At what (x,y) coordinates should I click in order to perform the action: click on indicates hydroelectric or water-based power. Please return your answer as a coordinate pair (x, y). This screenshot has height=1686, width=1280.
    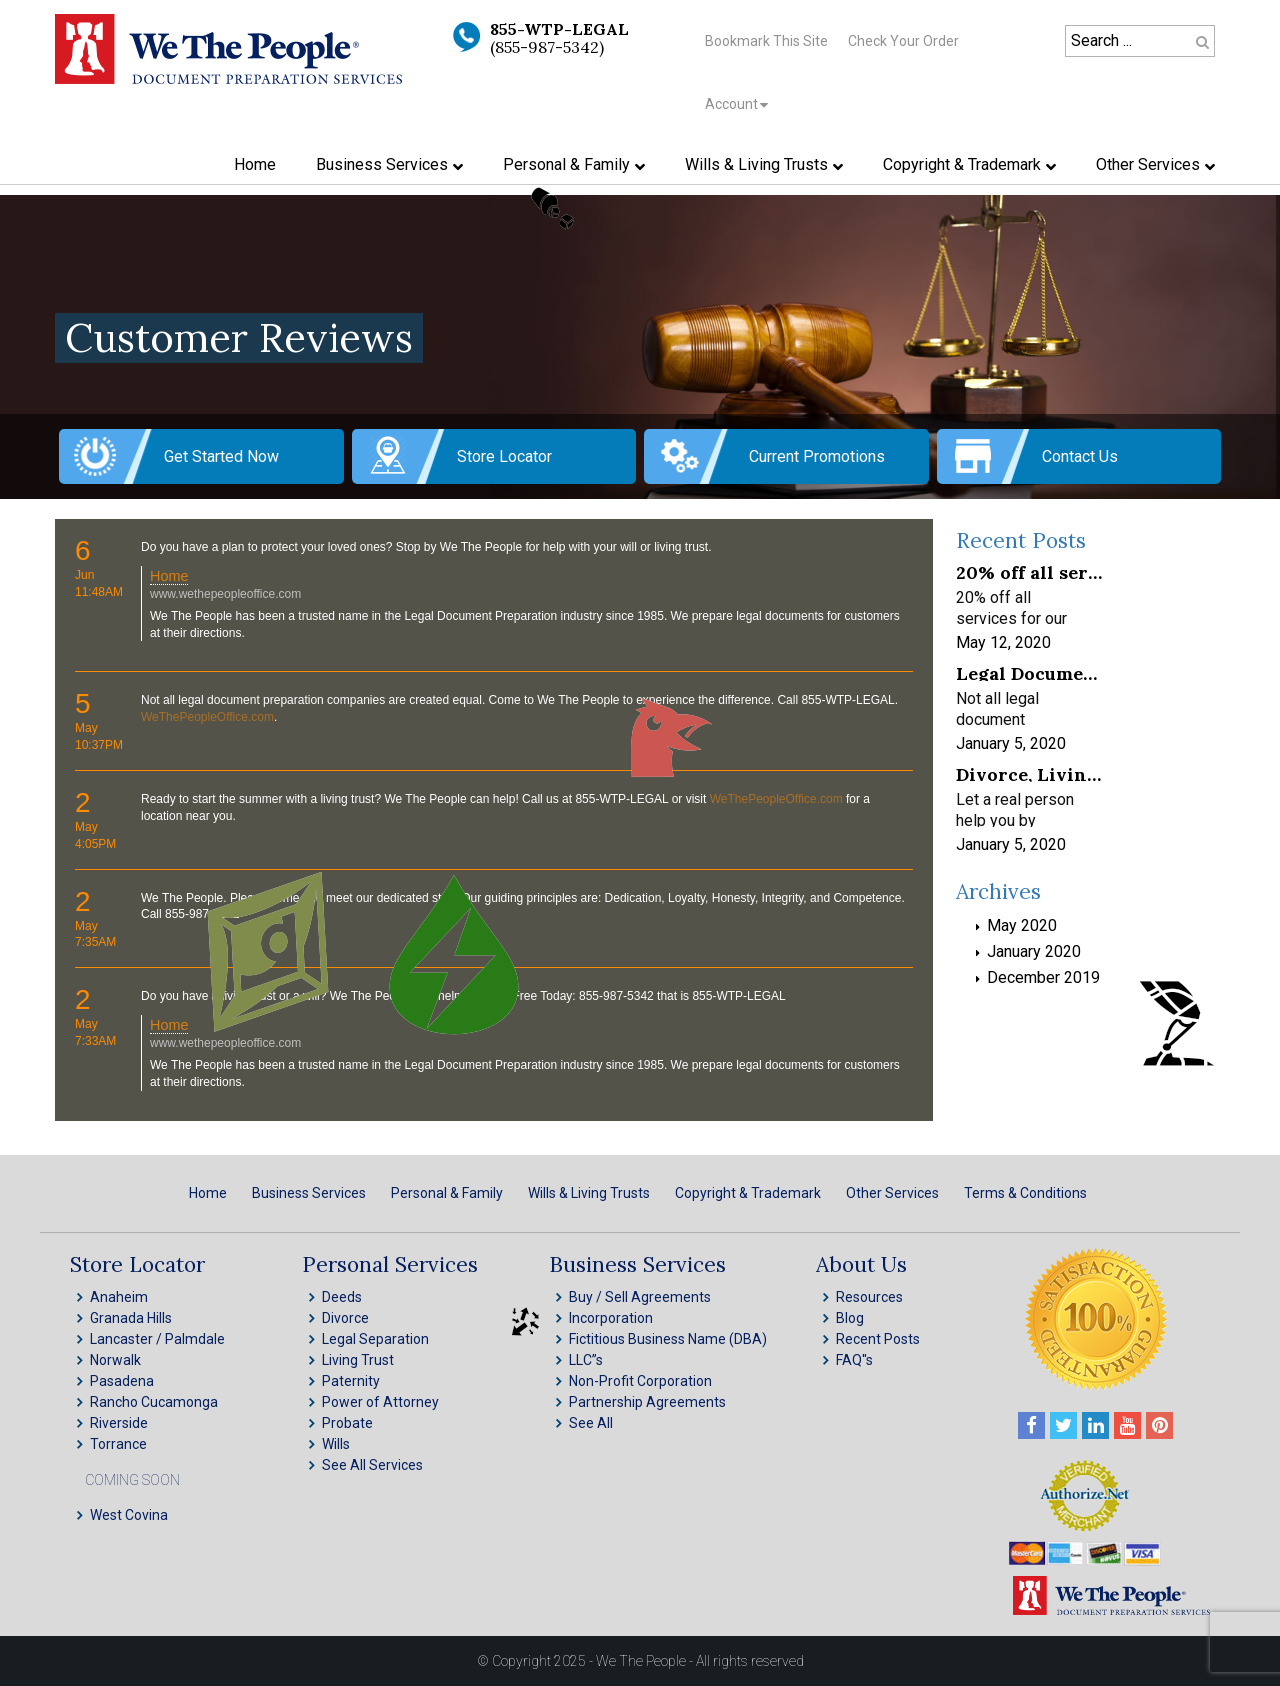
    Looking at the image, I should click on (454, 953).